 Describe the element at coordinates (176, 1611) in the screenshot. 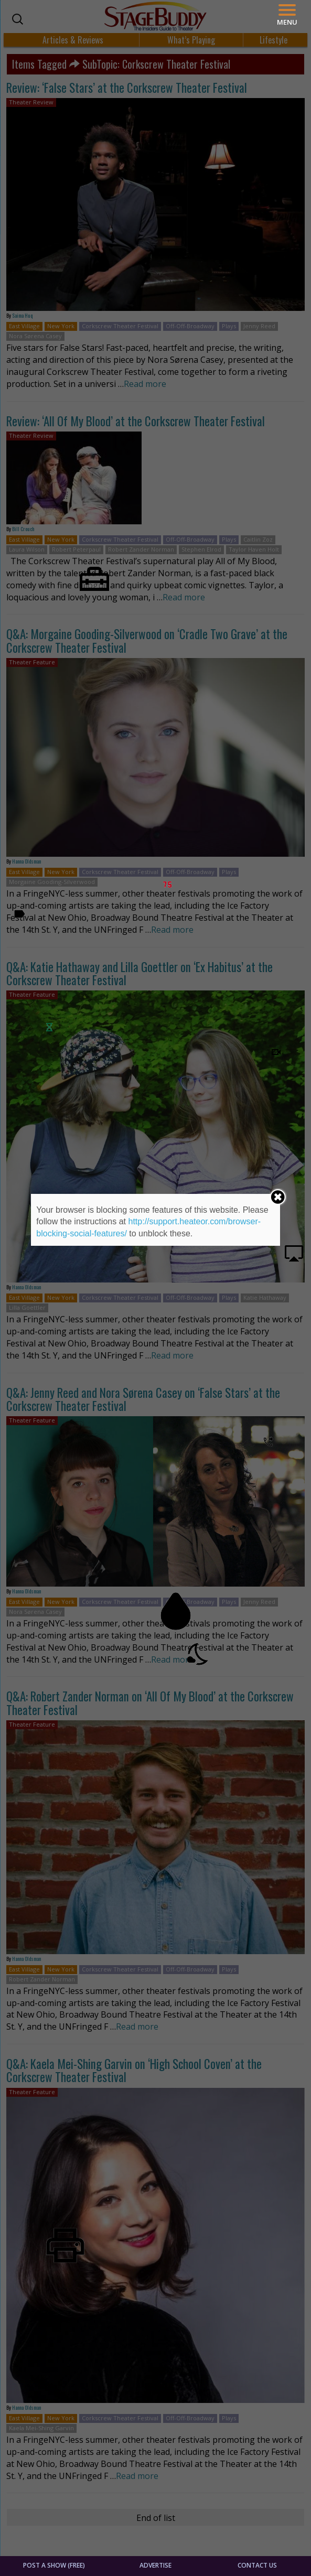

I see `adjust water or hydration settings` at that location.